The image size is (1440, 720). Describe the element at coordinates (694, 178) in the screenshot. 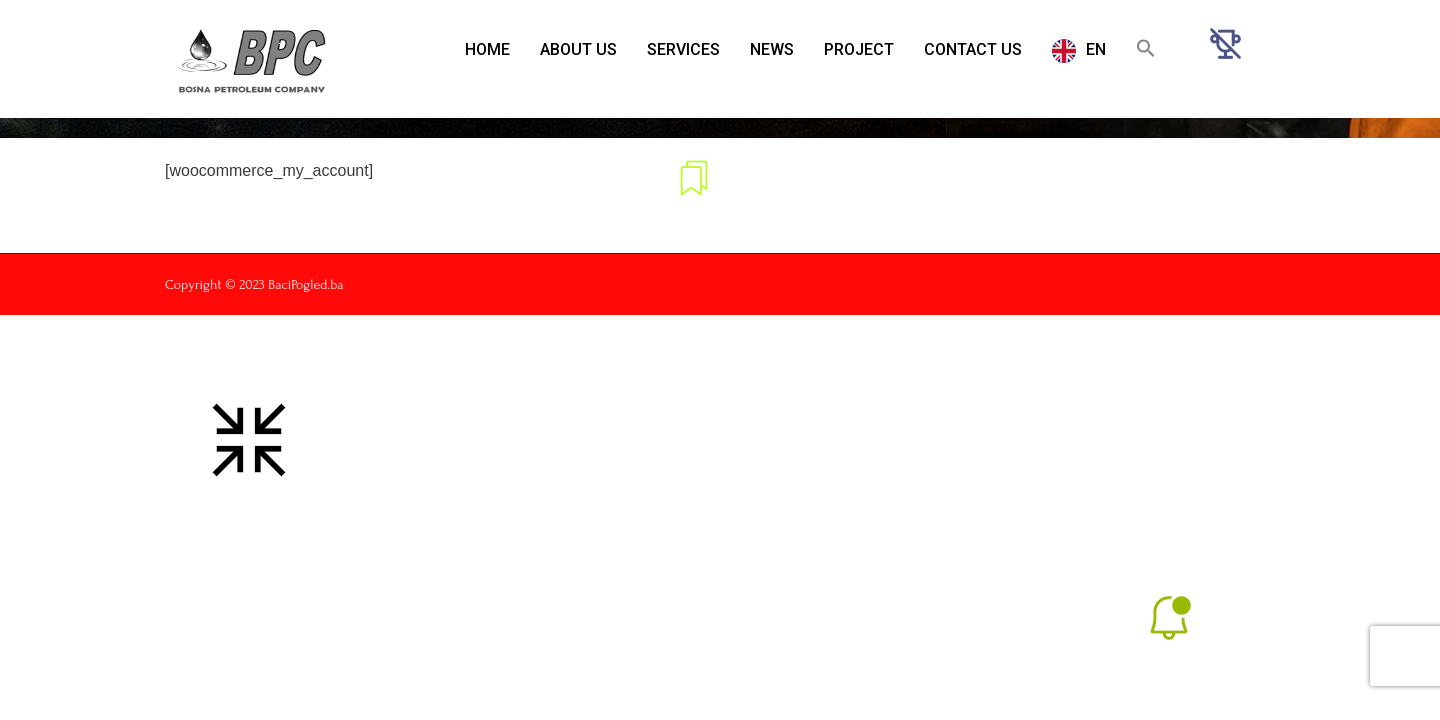

I see `view your saved bookmarks` at that location.